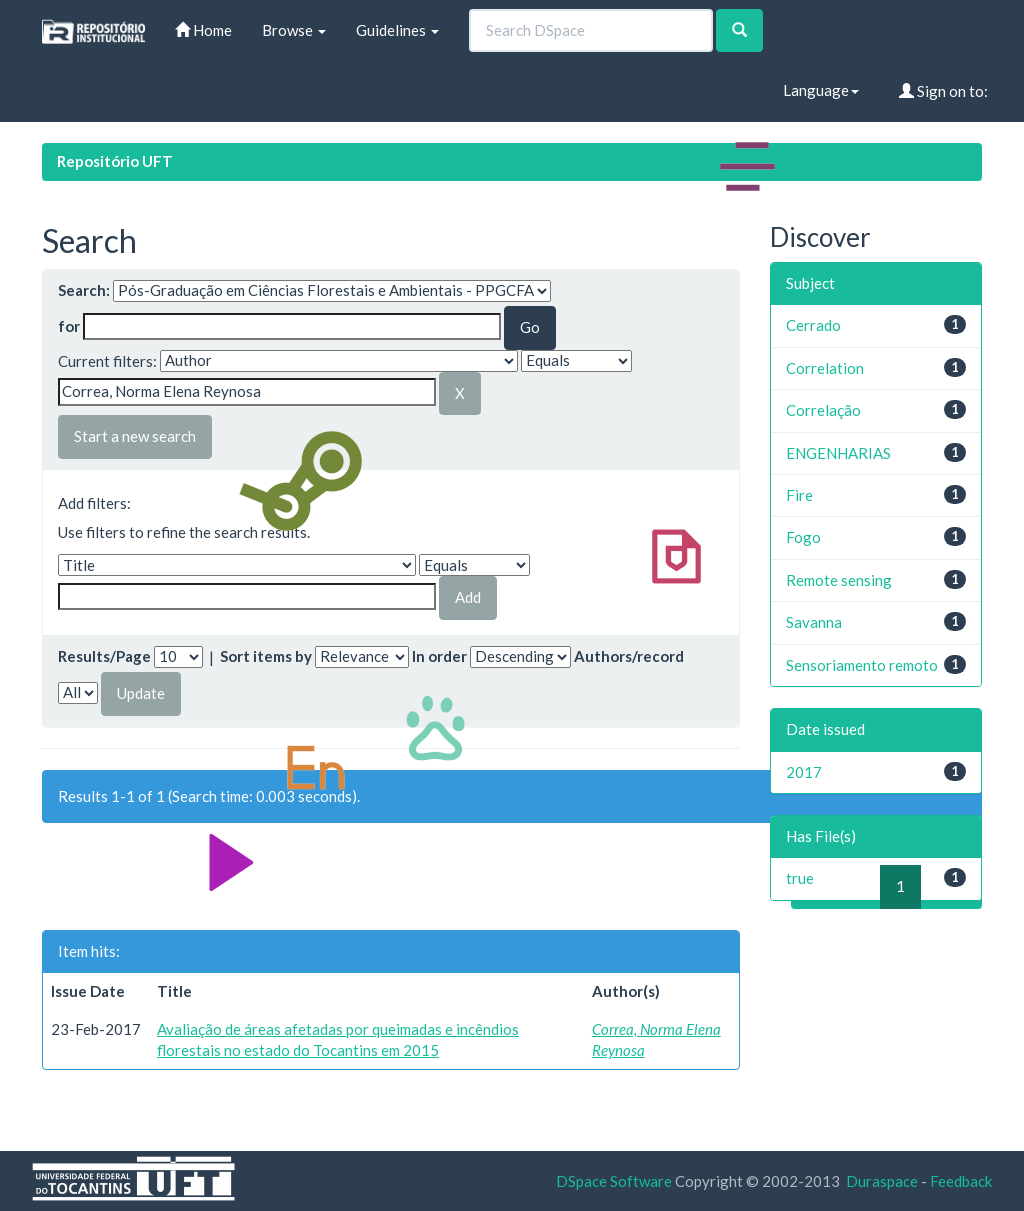 The width and height of the screenshot is (1024, 1211). What do you see at coordinates (224, 862) in the screenshot?
I see `play media content` at bounding box center [224, 862].